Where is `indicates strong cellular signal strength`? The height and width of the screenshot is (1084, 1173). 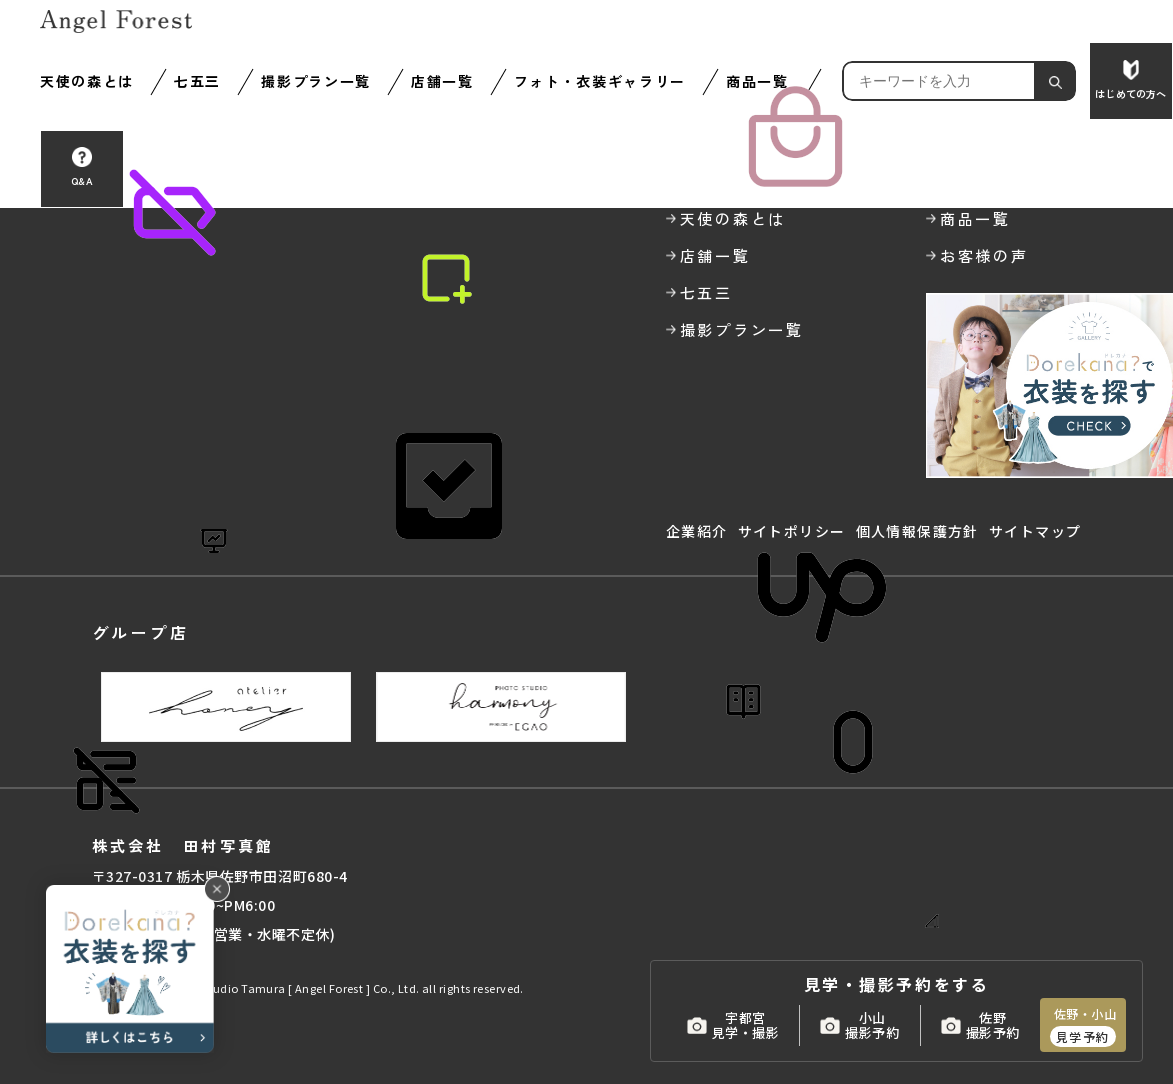 indicates strong cellular signal strength is located at coordinates (932, 921).